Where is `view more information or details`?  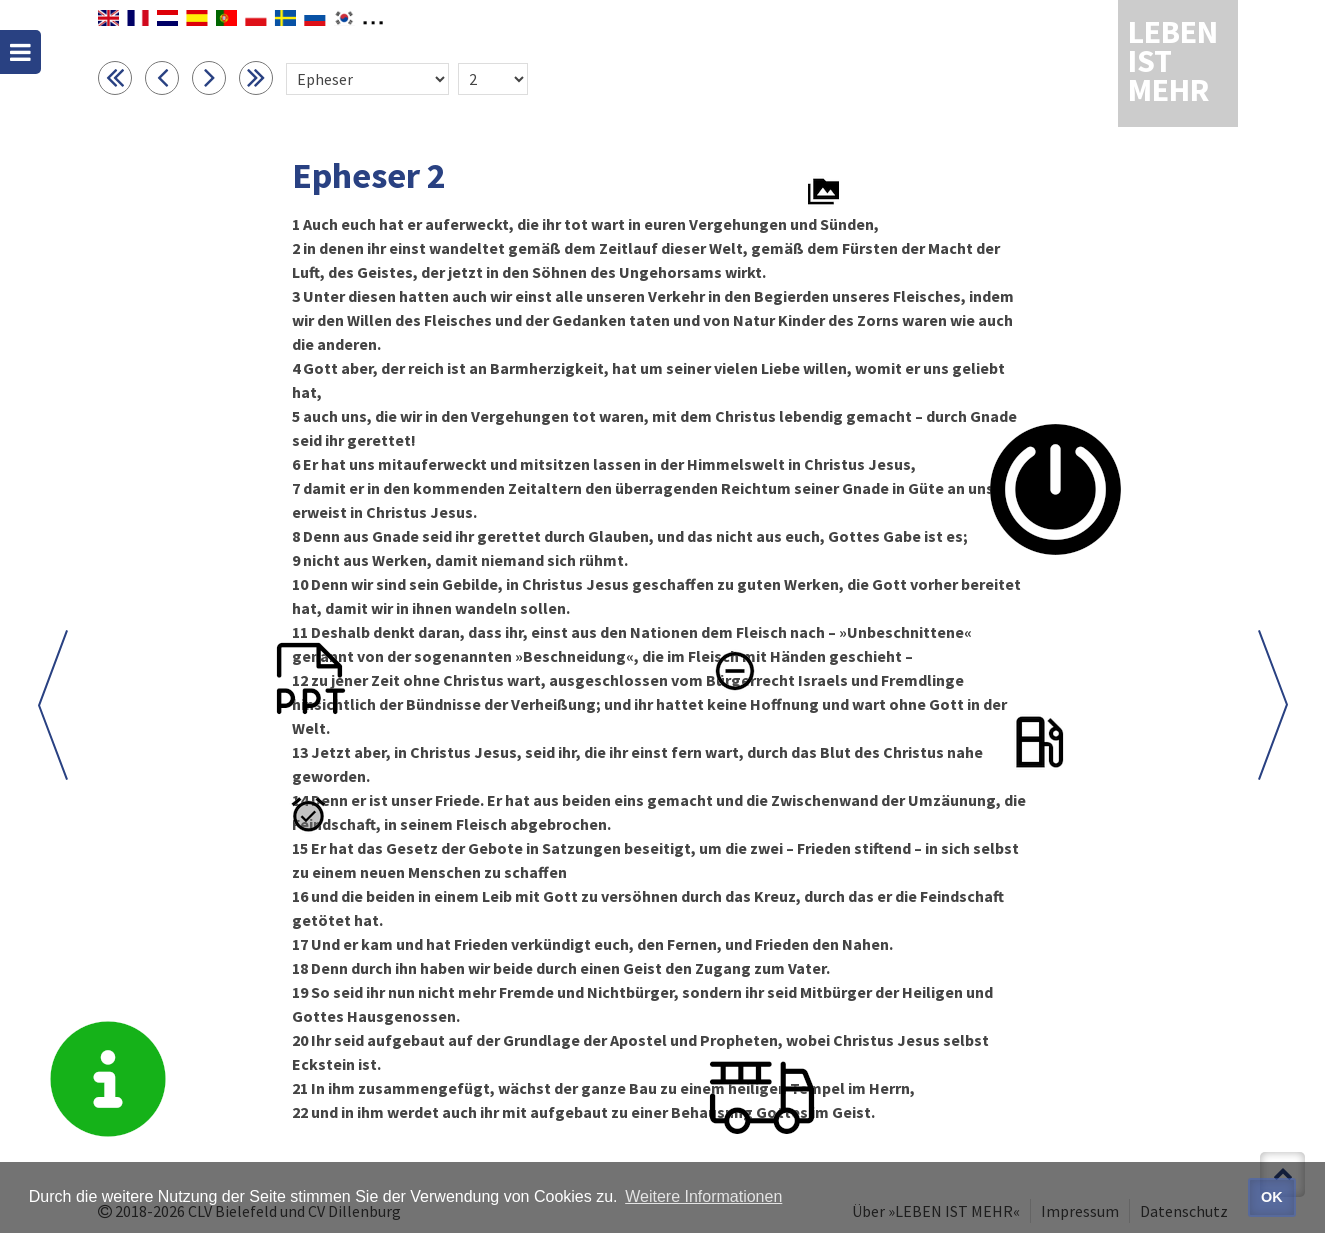
view more information or details is located at coordinates (108, 1079).